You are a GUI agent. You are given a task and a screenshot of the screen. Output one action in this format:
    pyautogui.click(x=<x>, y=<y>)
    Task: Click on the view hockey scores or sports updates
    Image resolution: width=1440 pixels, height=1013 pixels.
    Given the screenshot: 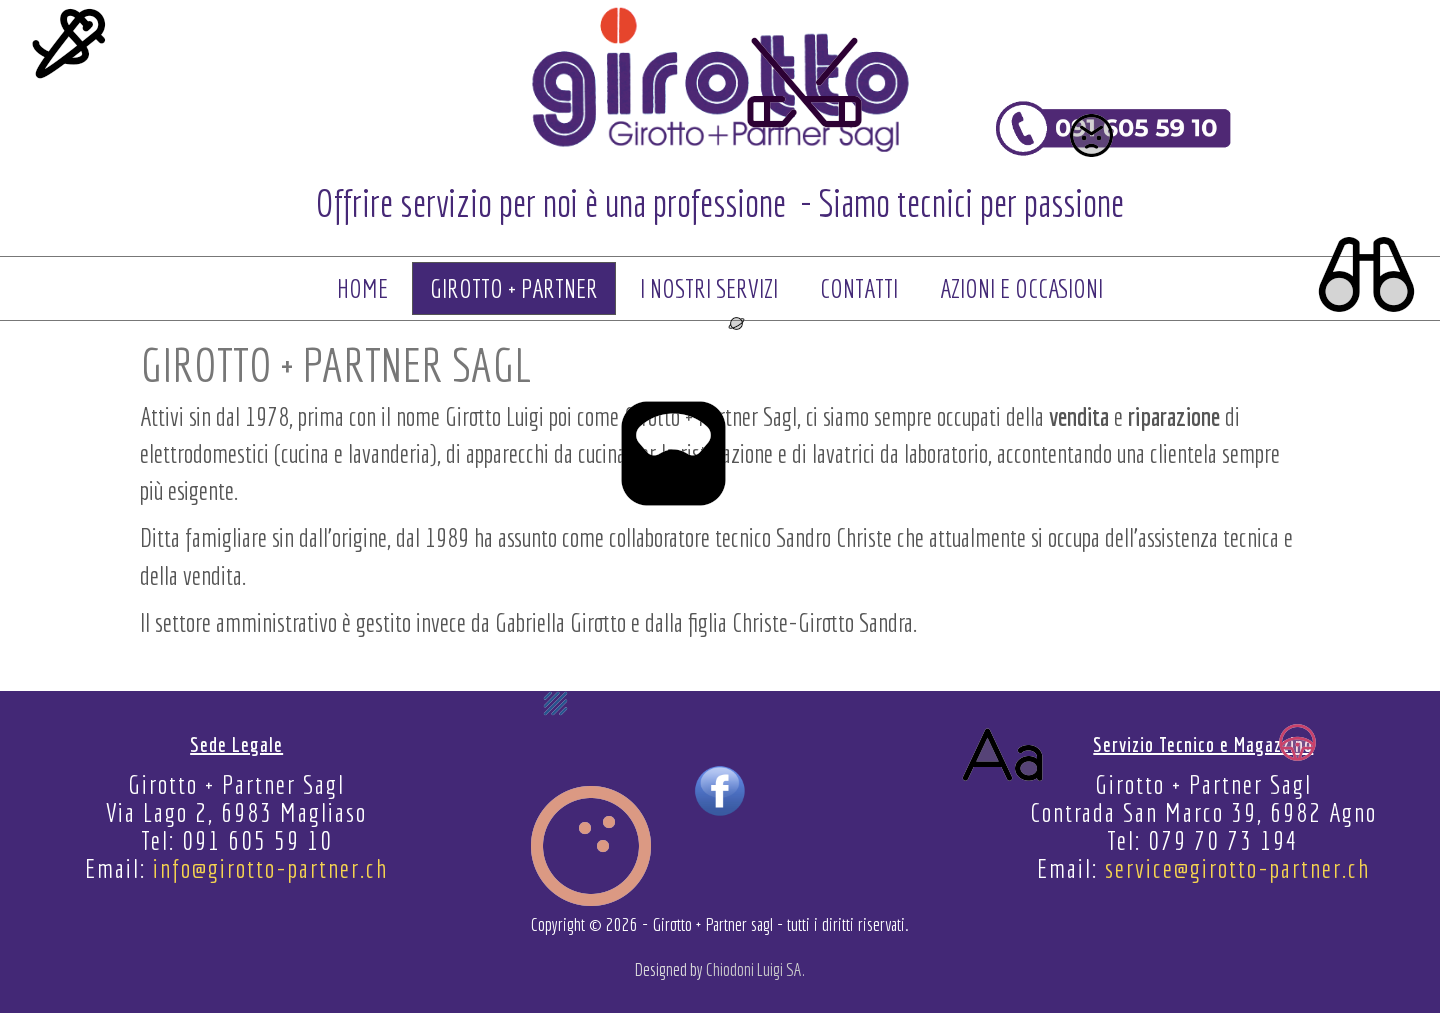 What is the action you would take?
    pyautogui.click(x=804, y=82)
    